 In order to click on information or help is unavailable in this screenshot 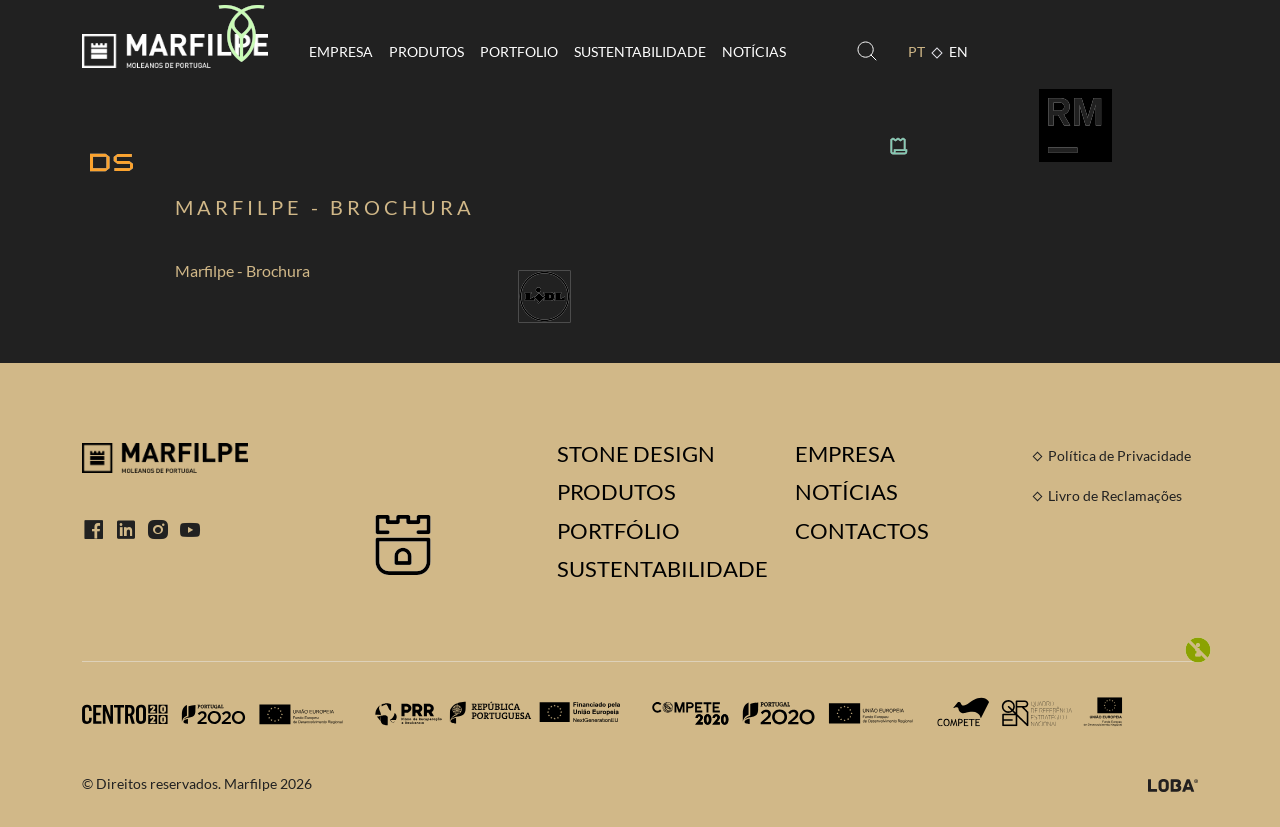, I will do `click(1198, 650)`.